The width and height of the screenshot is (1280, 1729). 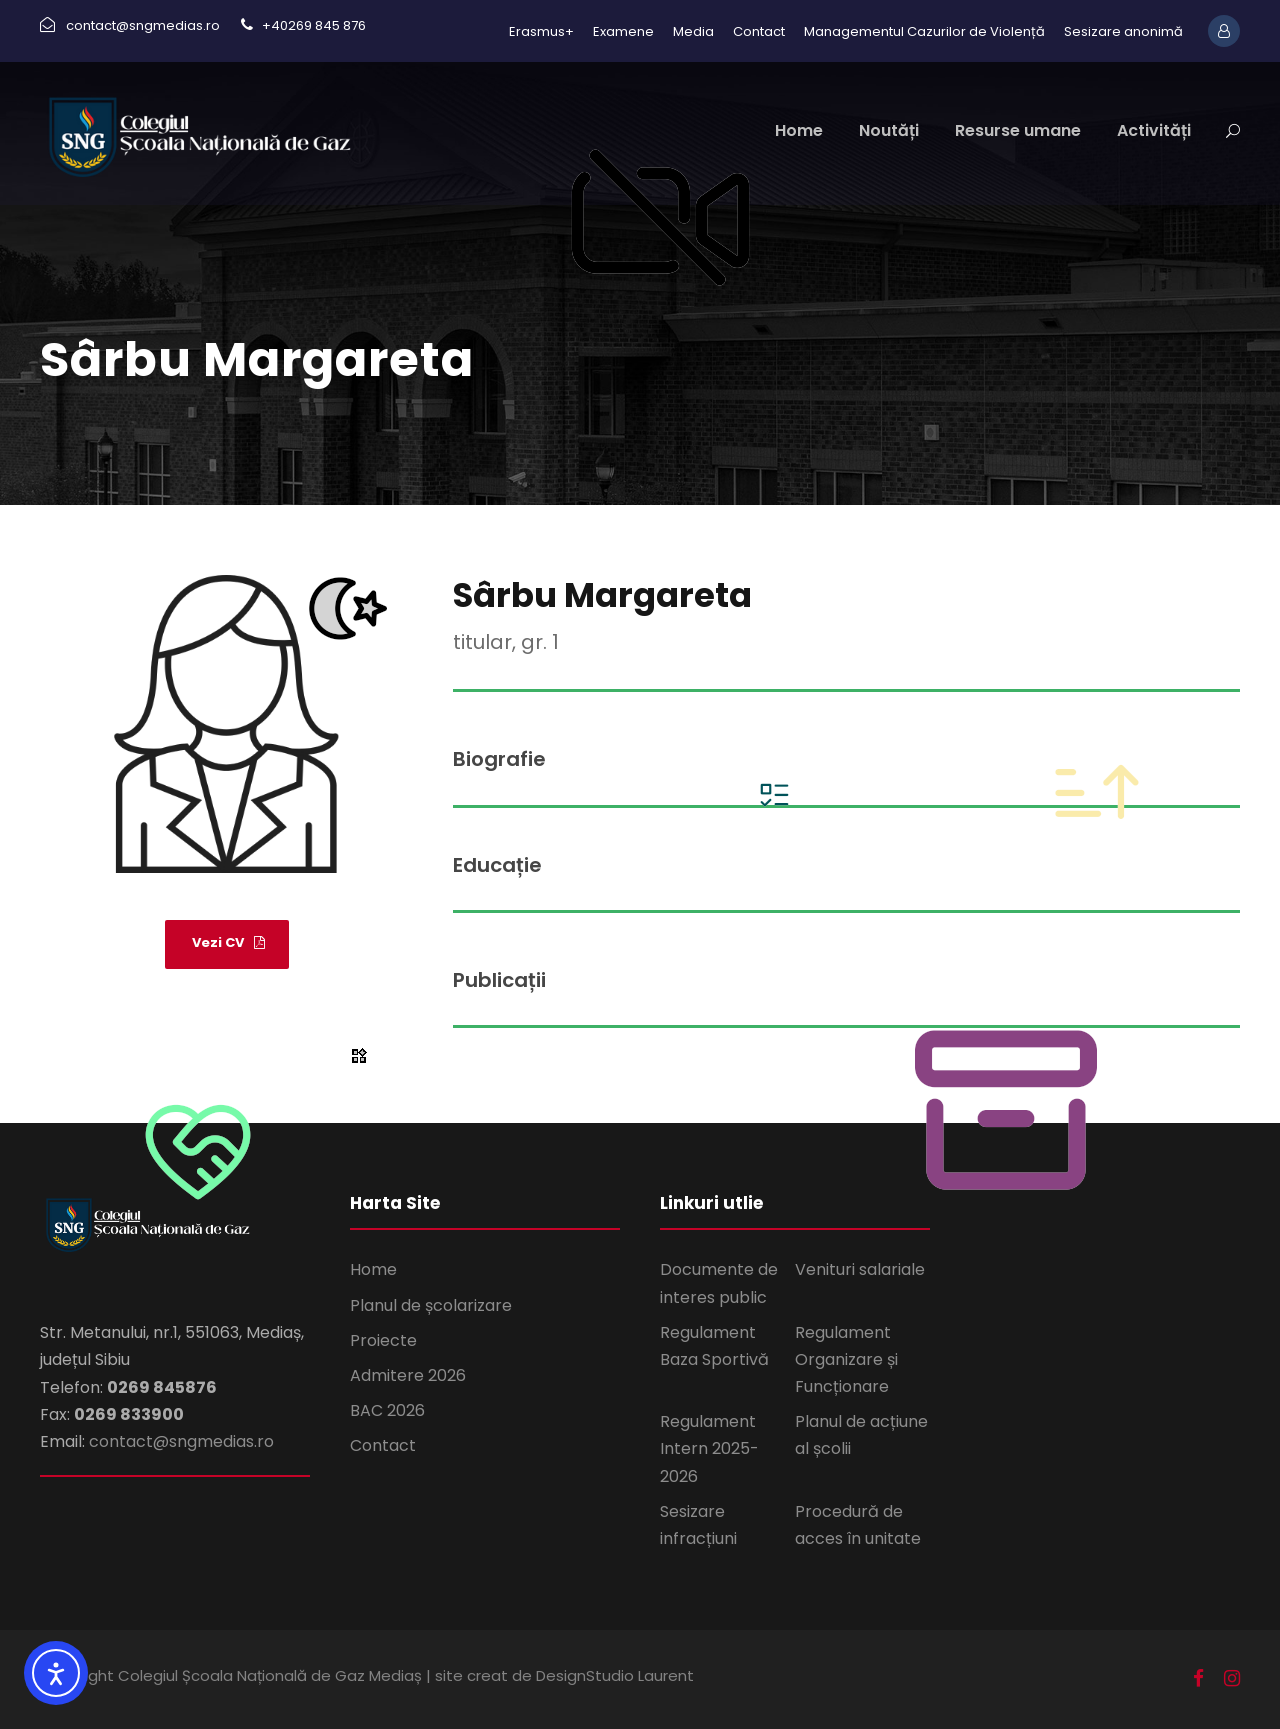 What do you see at coordinates (359, 1056) in the screenshot?
I see `access widgets or app shortcuts` at bounding box center [359, 1056].